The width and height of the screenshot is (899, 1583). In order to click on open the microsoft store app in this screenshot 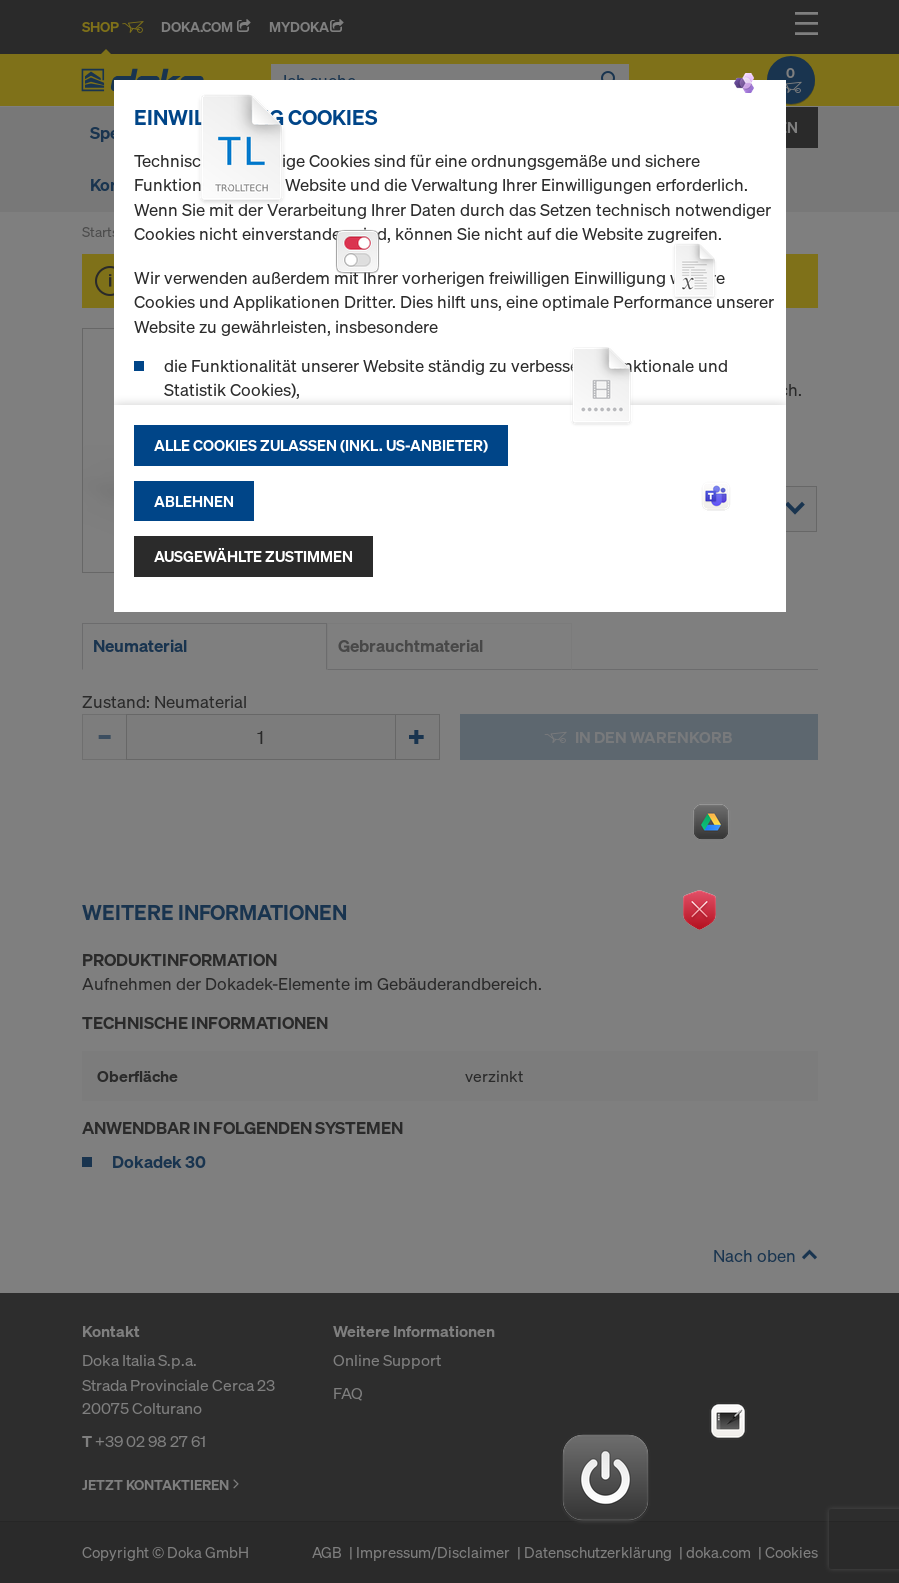, I will do `click(744, 83)`.